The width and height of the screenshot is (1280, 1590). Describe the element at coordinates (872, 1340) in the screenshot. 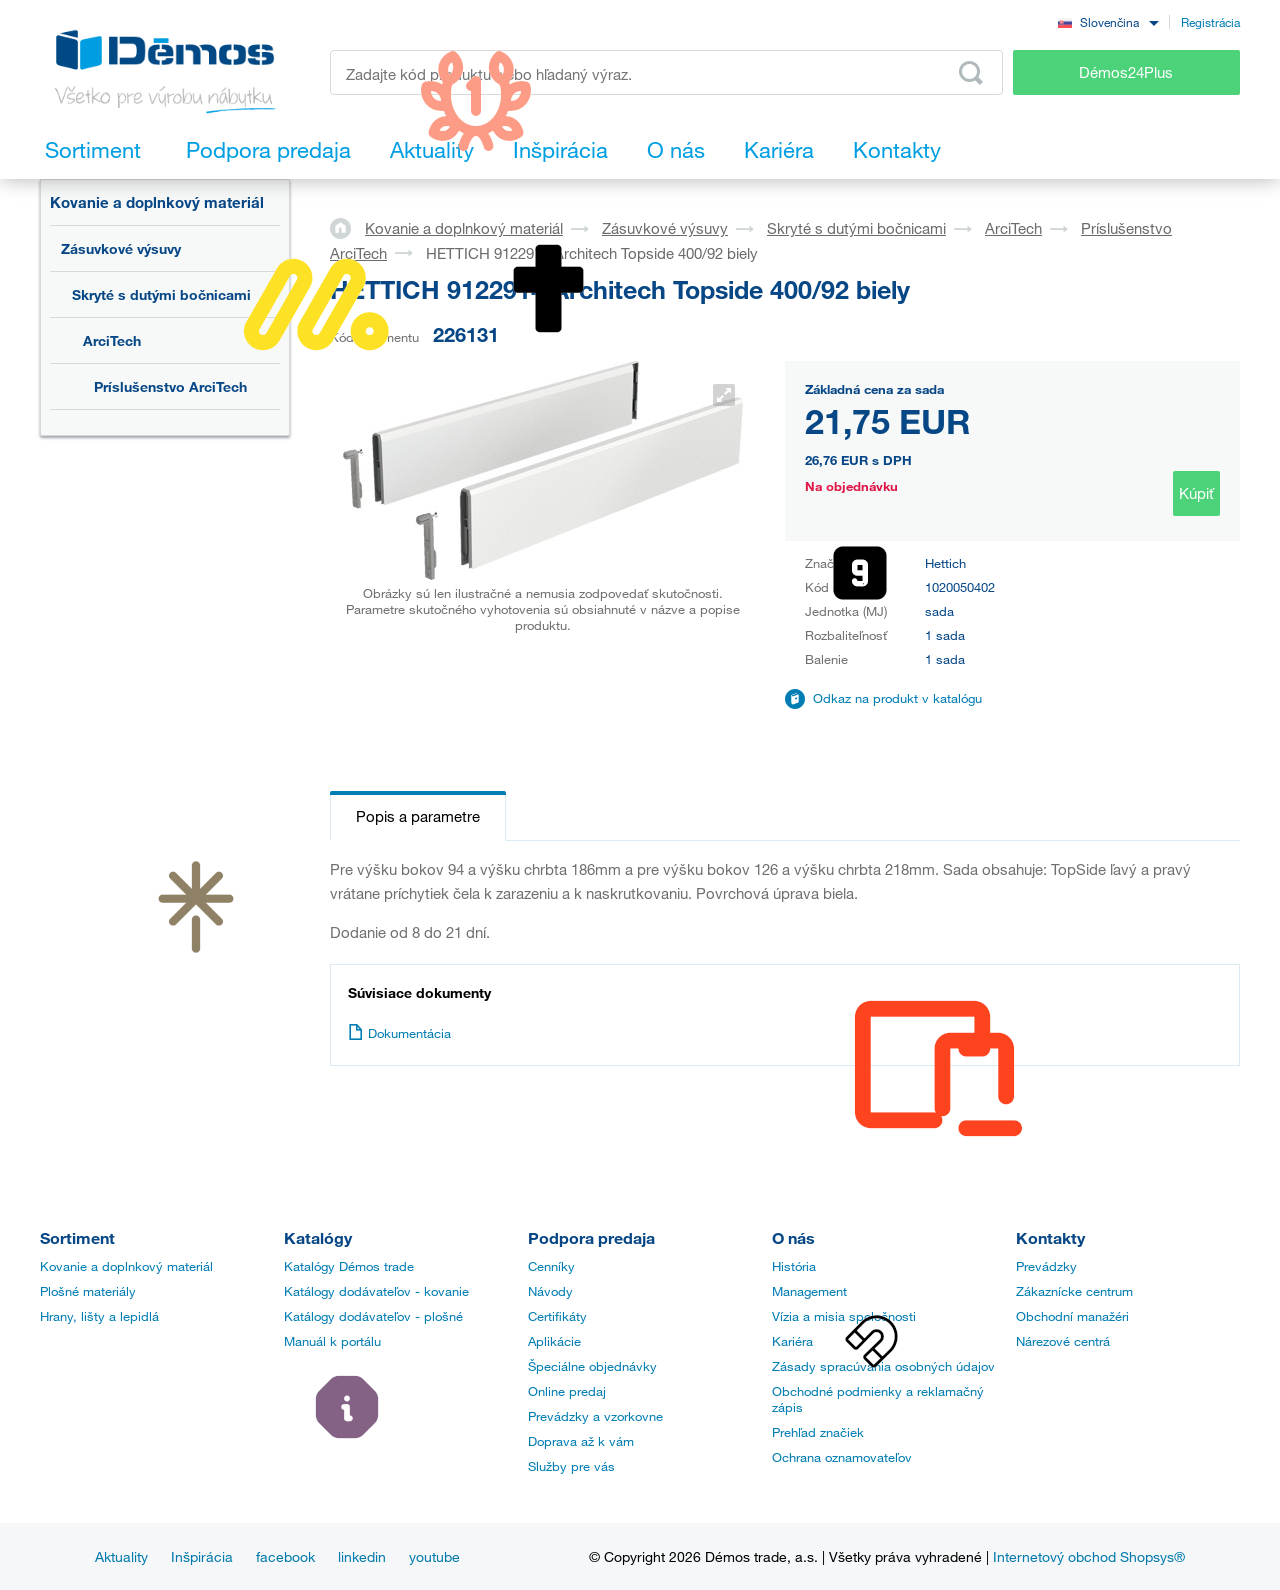

I see `activate magnetic snap or alignment tool` at that location.